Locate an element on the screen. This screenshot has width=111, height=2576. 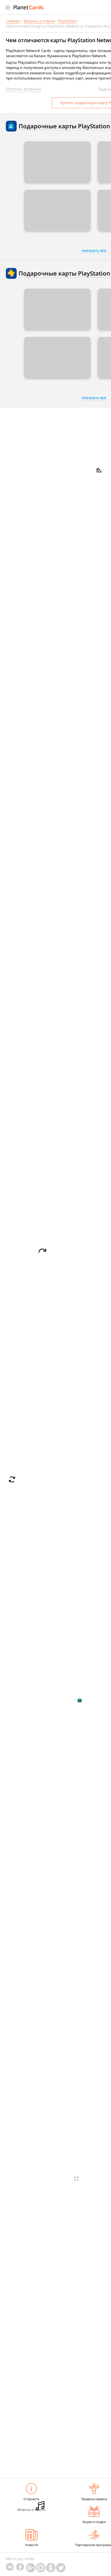
indicates a locked or secured item is located at coordinates (80, 1700).